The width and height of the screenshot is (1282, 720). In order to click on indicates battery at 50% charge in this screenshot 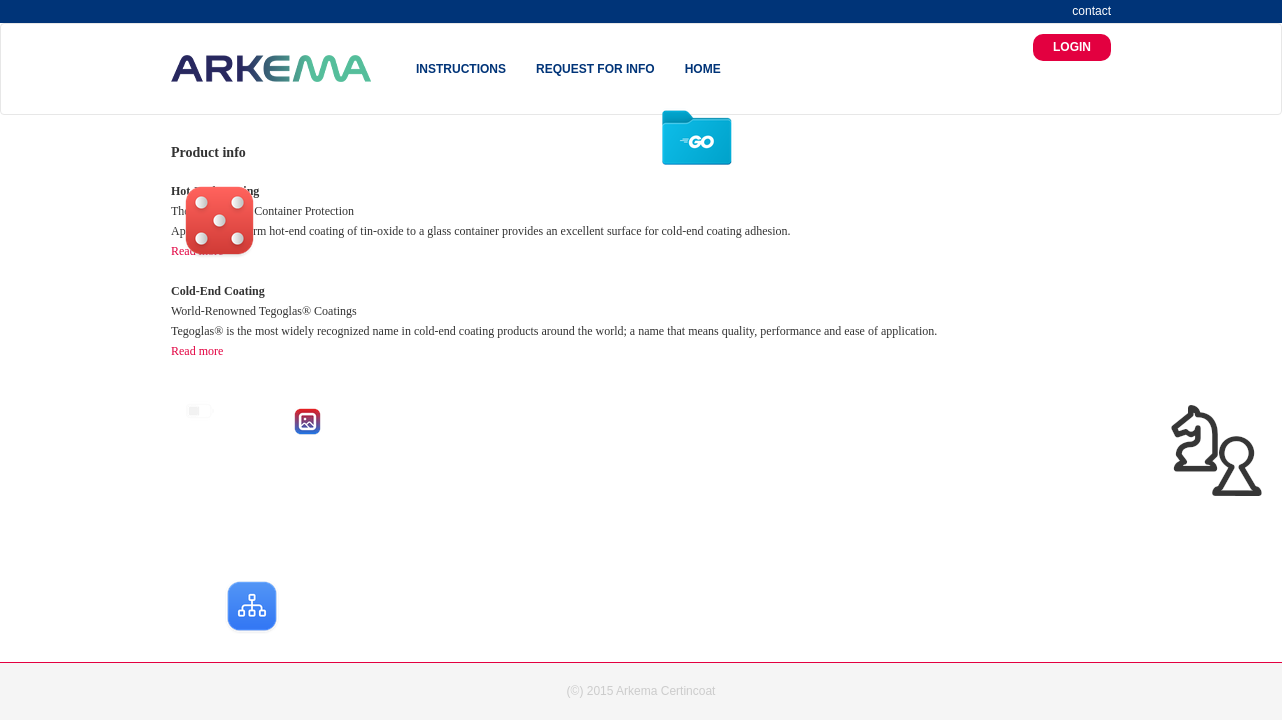, I will do `click(200, 411)`.